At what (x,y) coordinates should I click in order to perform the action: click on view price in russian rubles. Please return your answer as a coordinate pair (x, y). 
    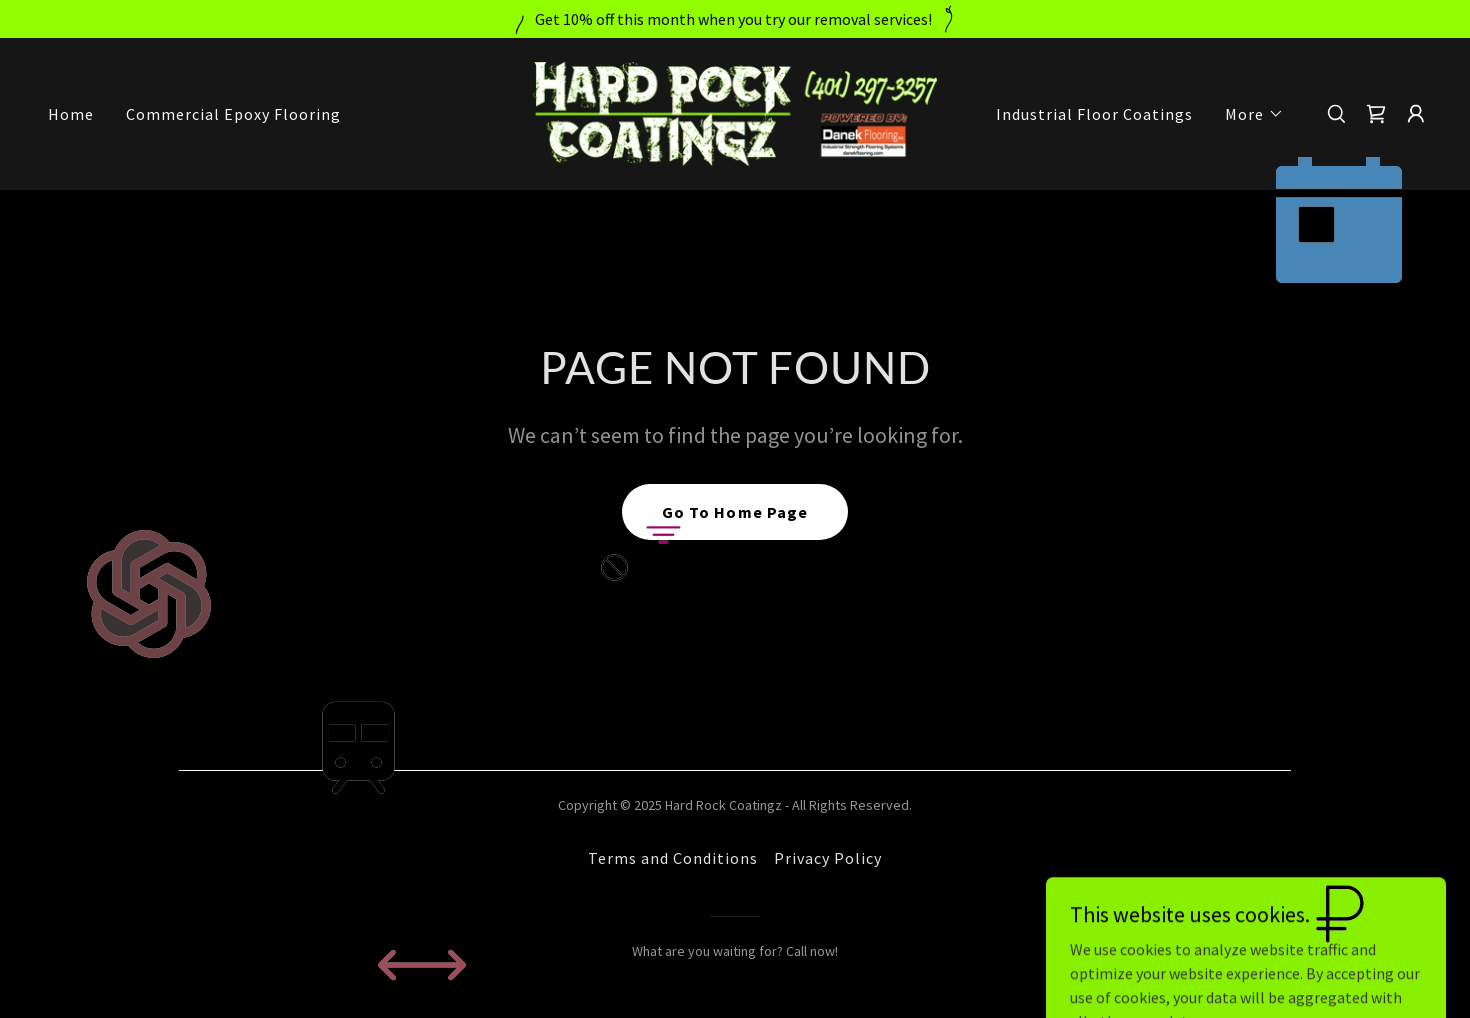
    Looking at the image, I should click on (1340, 914).